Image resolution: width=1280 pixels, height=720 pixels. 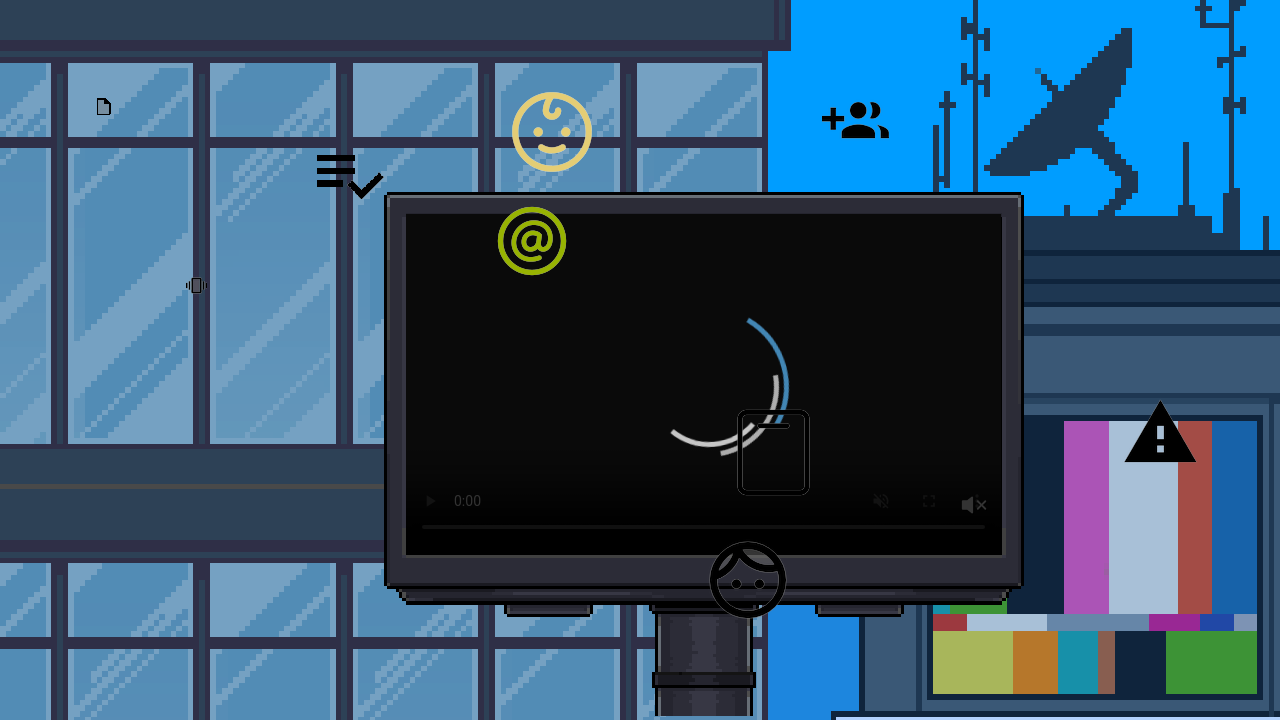 I want to click on mention a user or tag someone, so click(x=532, y=241).